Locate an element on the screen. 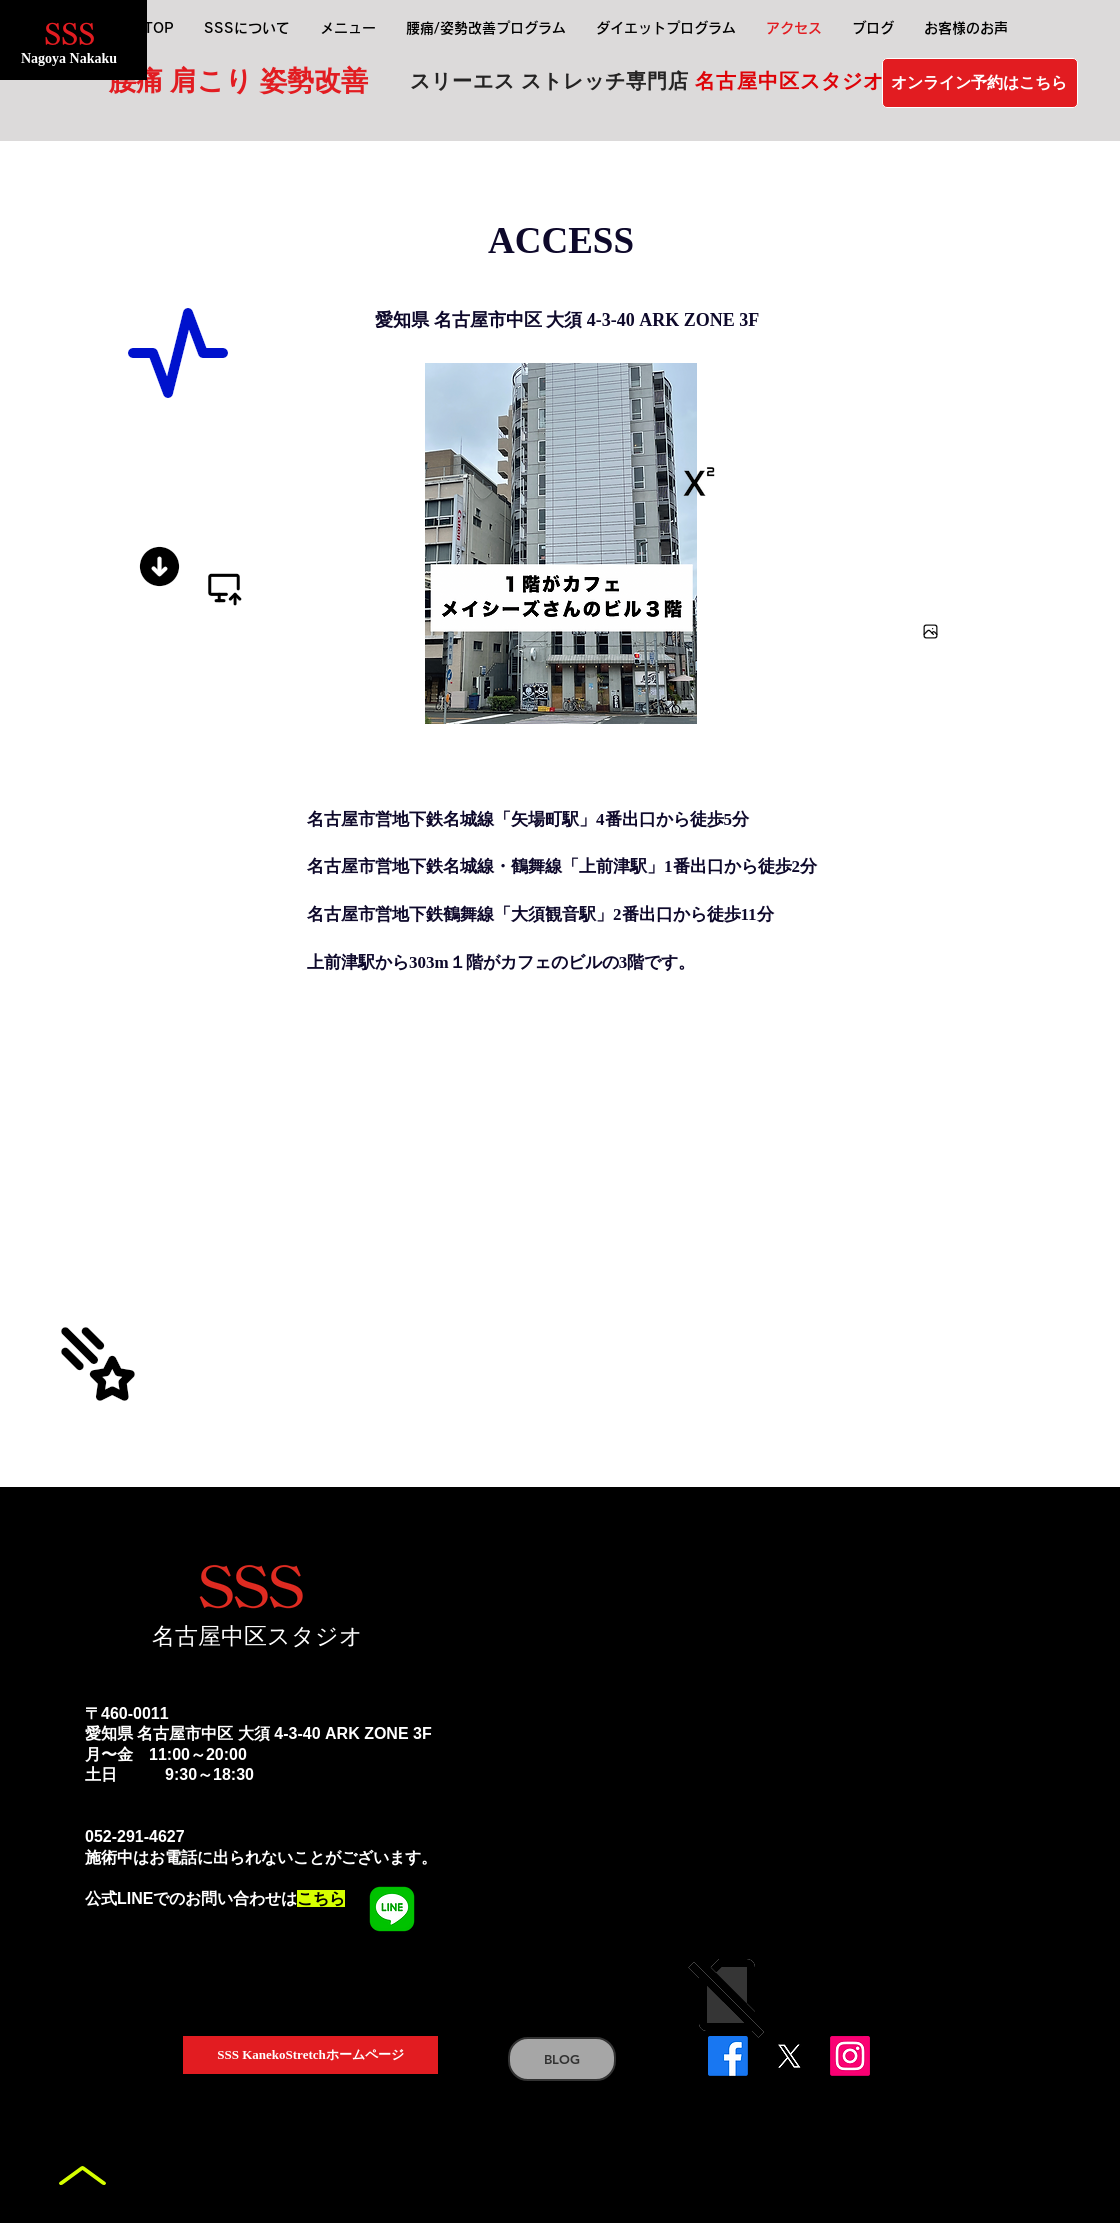 The image size is (1120, 2223). format selected text as superscript is located at coordinates (694, 481).